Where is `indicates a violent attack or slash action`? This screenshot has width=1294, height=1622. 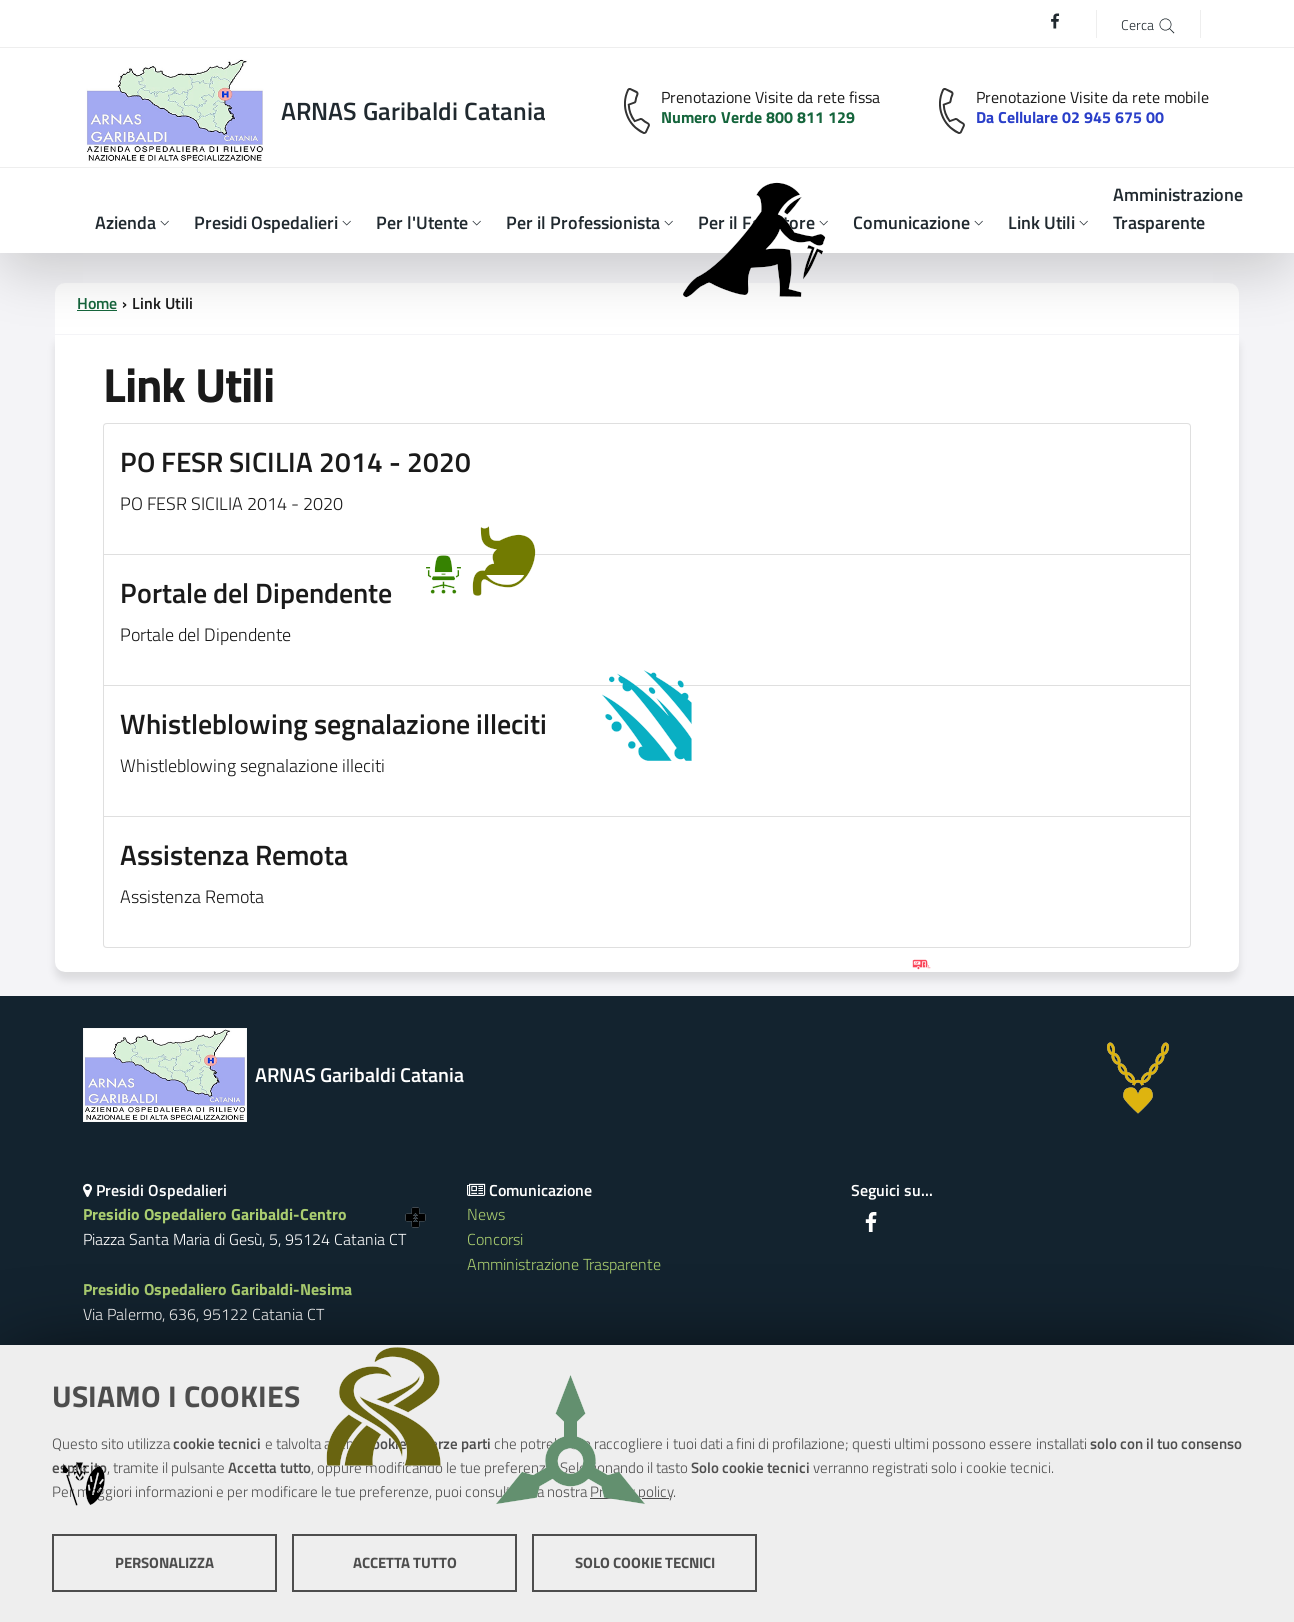 indicates a violent attack or slash action is located at coordinates (646, 715).